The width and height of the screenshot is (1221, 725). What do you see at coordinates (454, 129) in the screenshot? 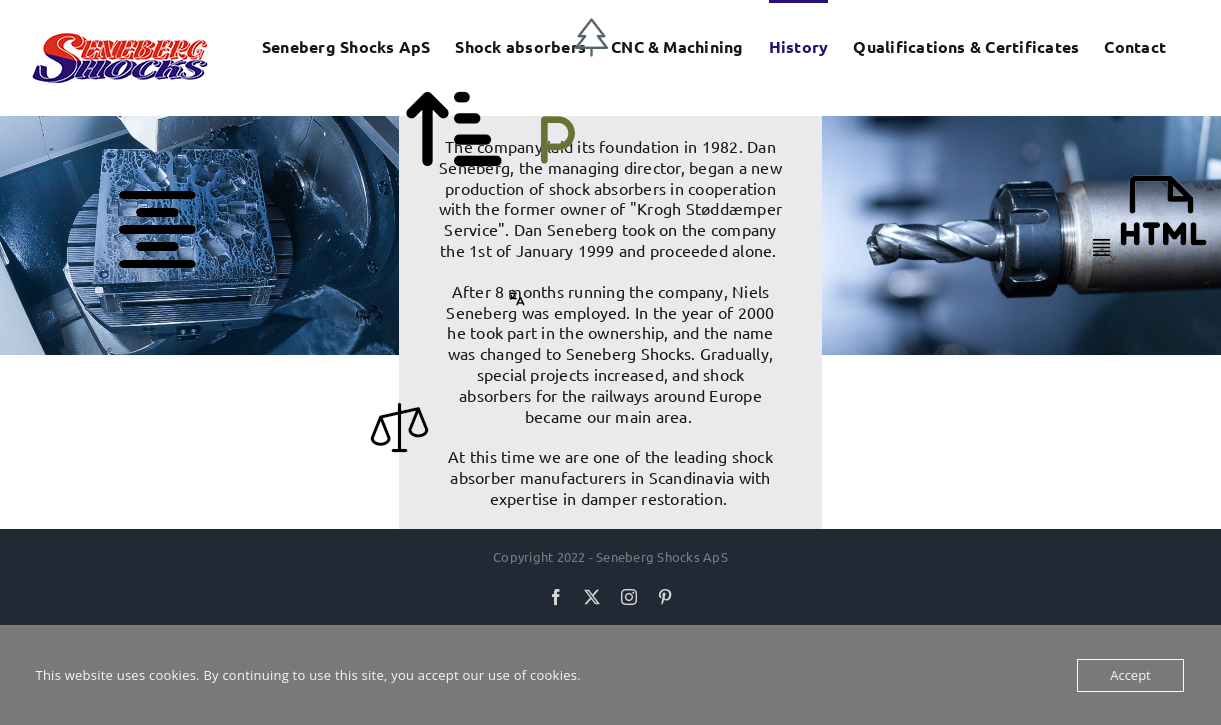
I see `sort items from smallest to largest` at bounding box center [454, 129].